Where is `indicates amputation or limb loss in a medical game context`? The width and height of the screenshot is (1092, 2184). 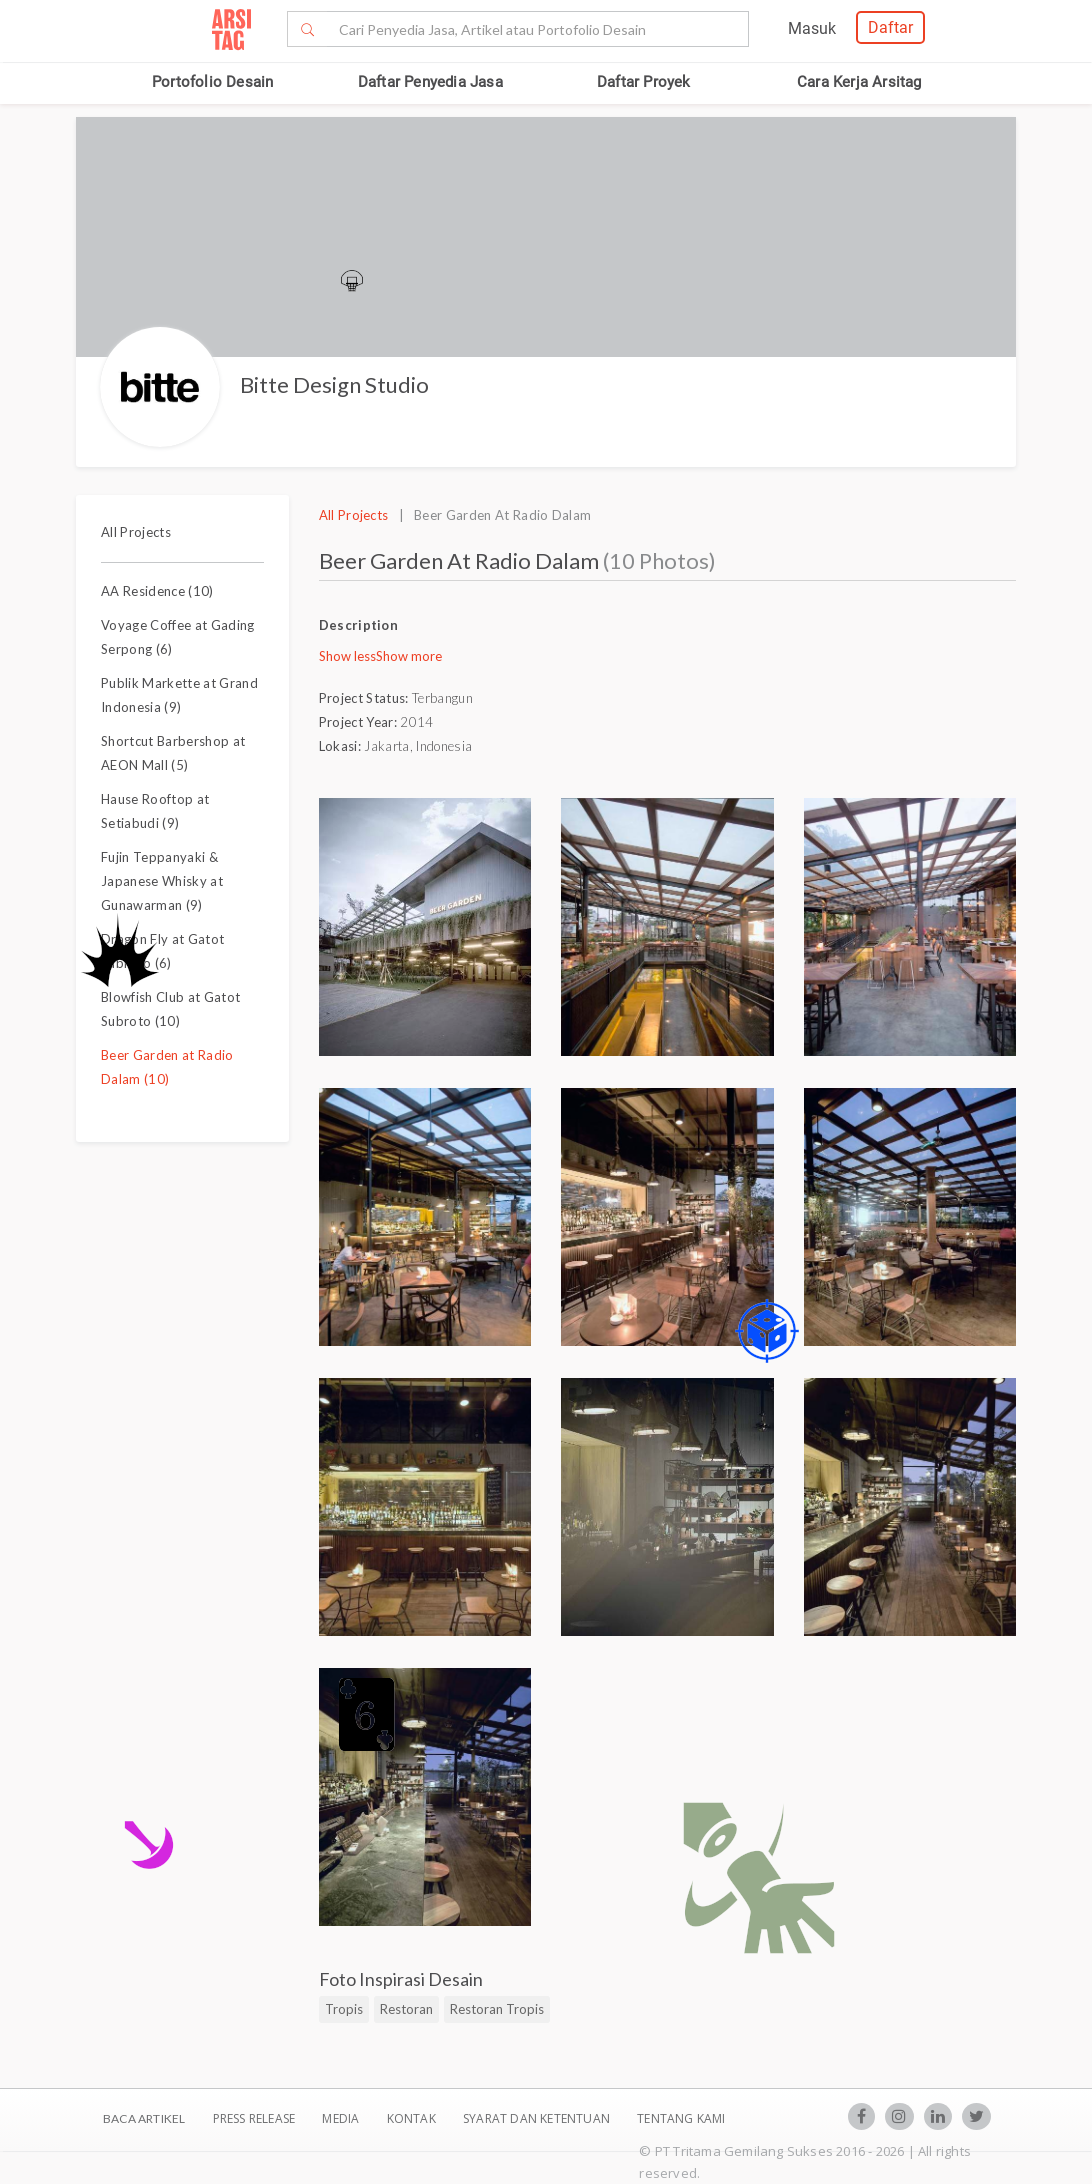 indicates amputation or limb loss in a medical game context is located at coordinates (759, 1878).